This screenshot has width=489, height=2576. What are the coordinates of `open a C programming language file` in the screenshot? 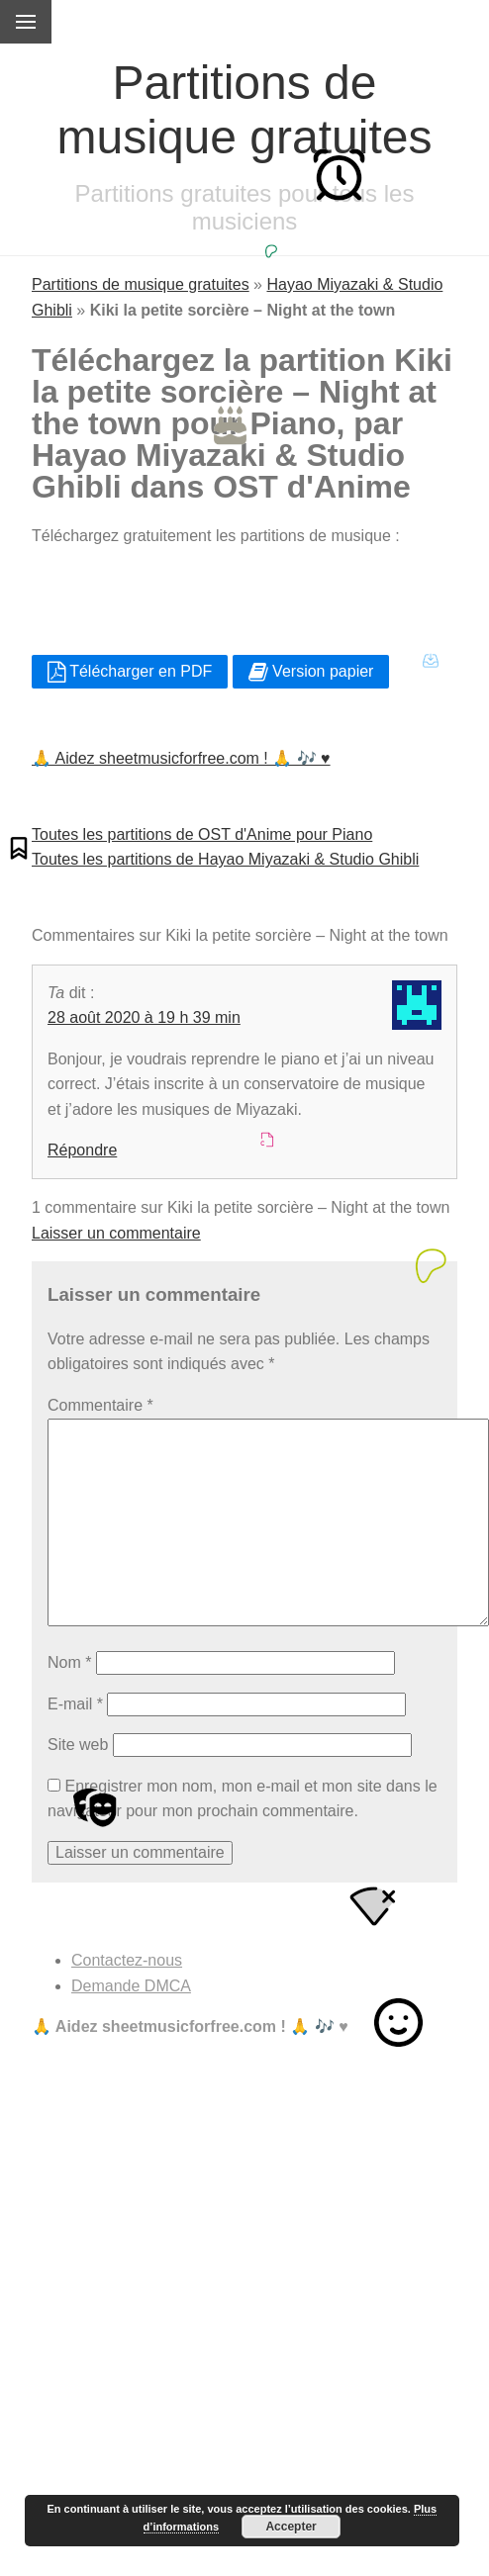 It's located at (267, 1140).